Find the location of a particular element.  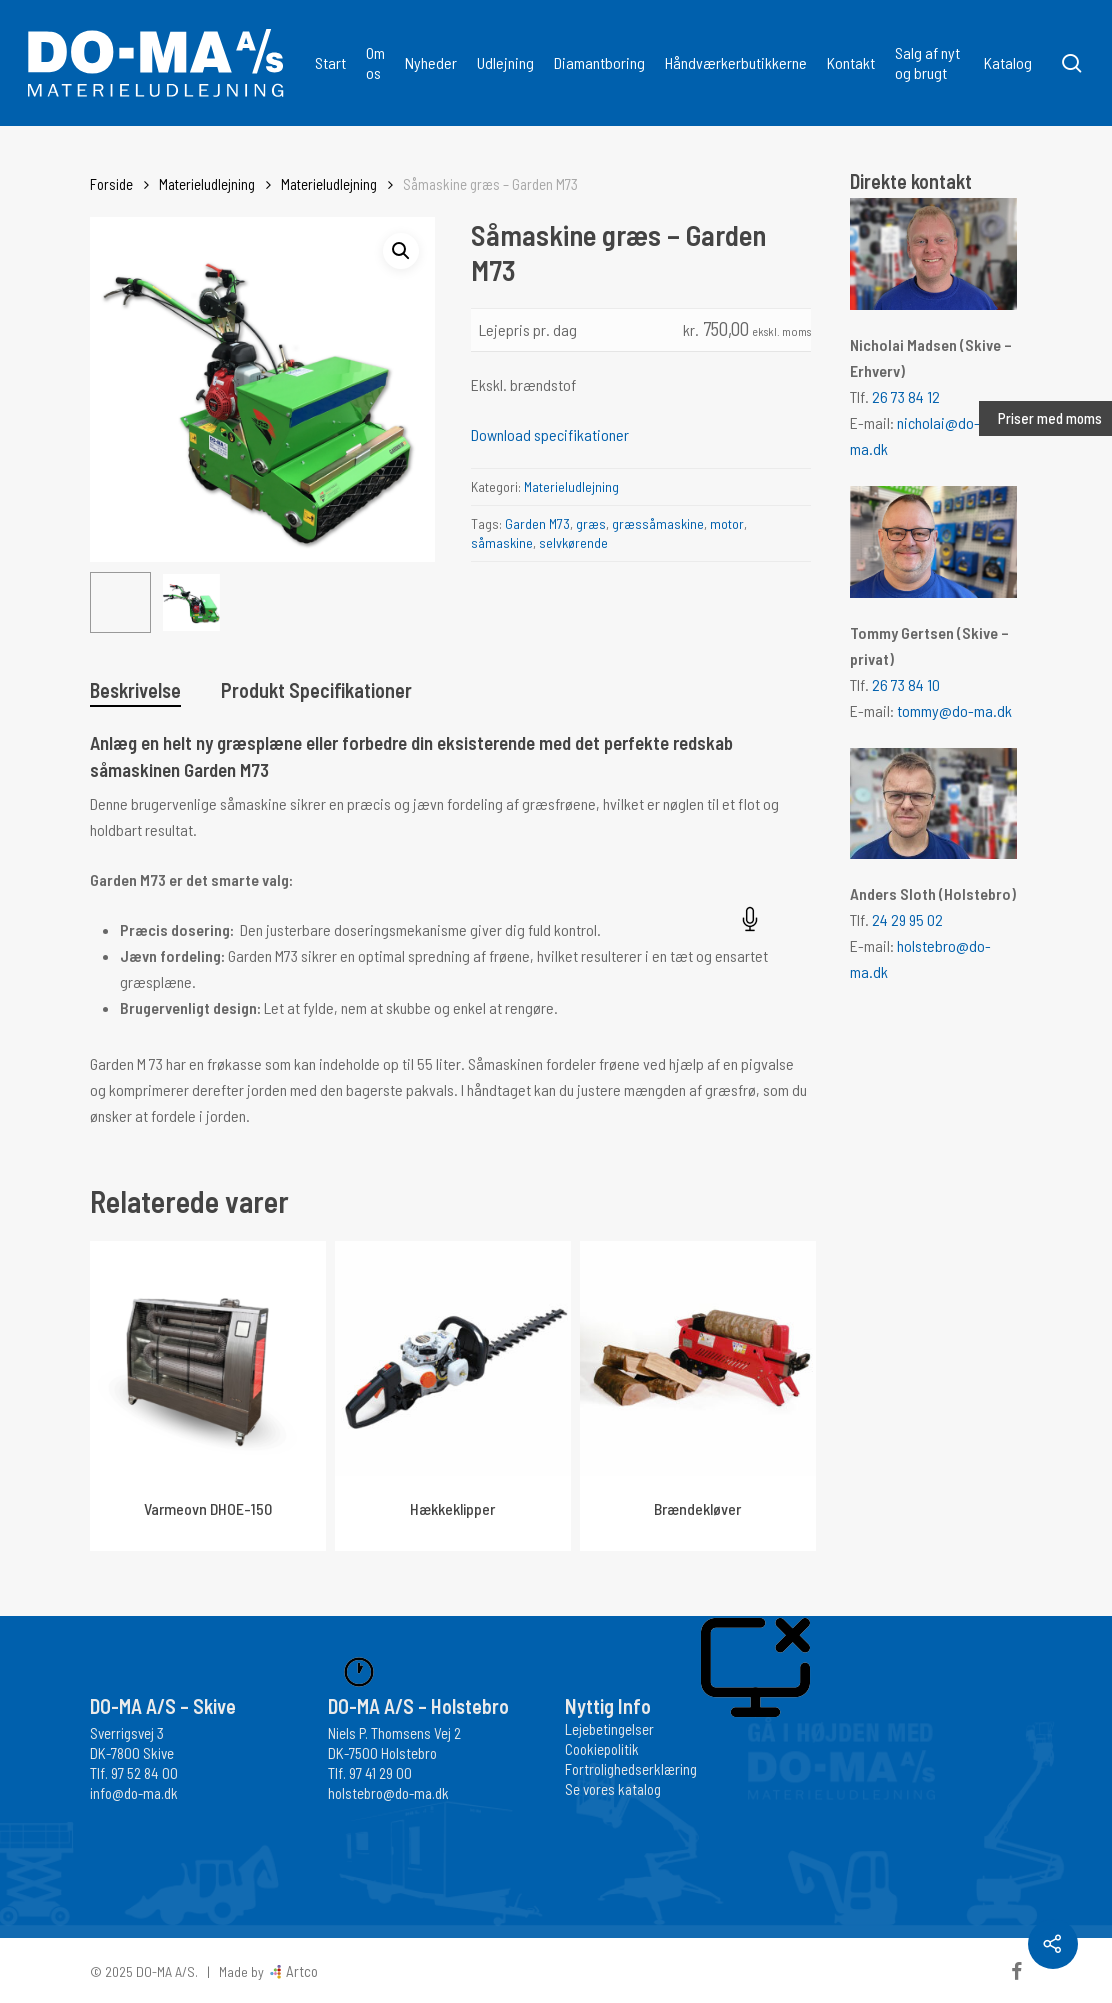

stop sharing your screen is located at coordinates (755, 1667).